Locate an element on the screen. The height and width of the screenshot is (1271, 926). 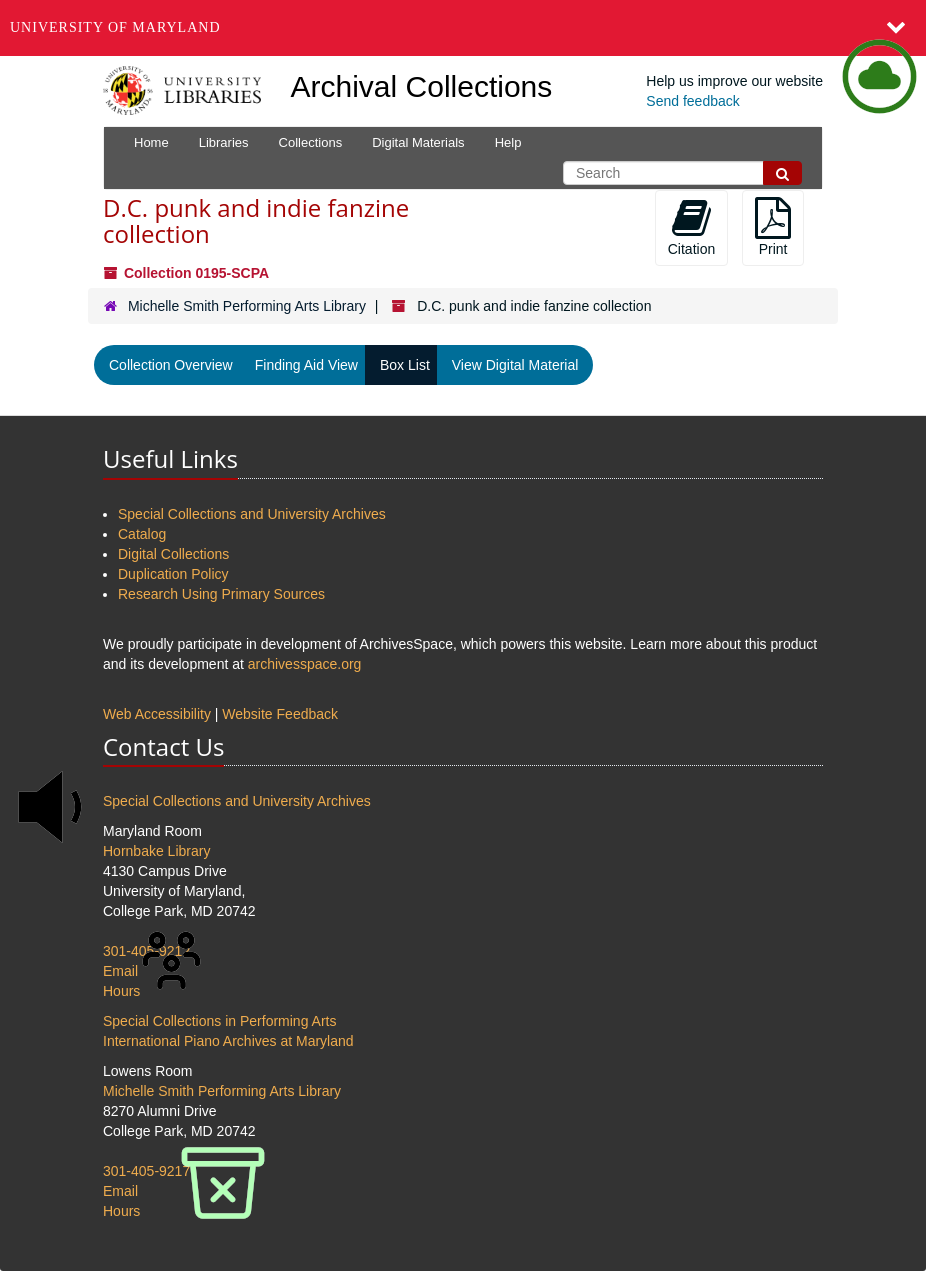
delete selected item is located at coordinates (223, 1183).